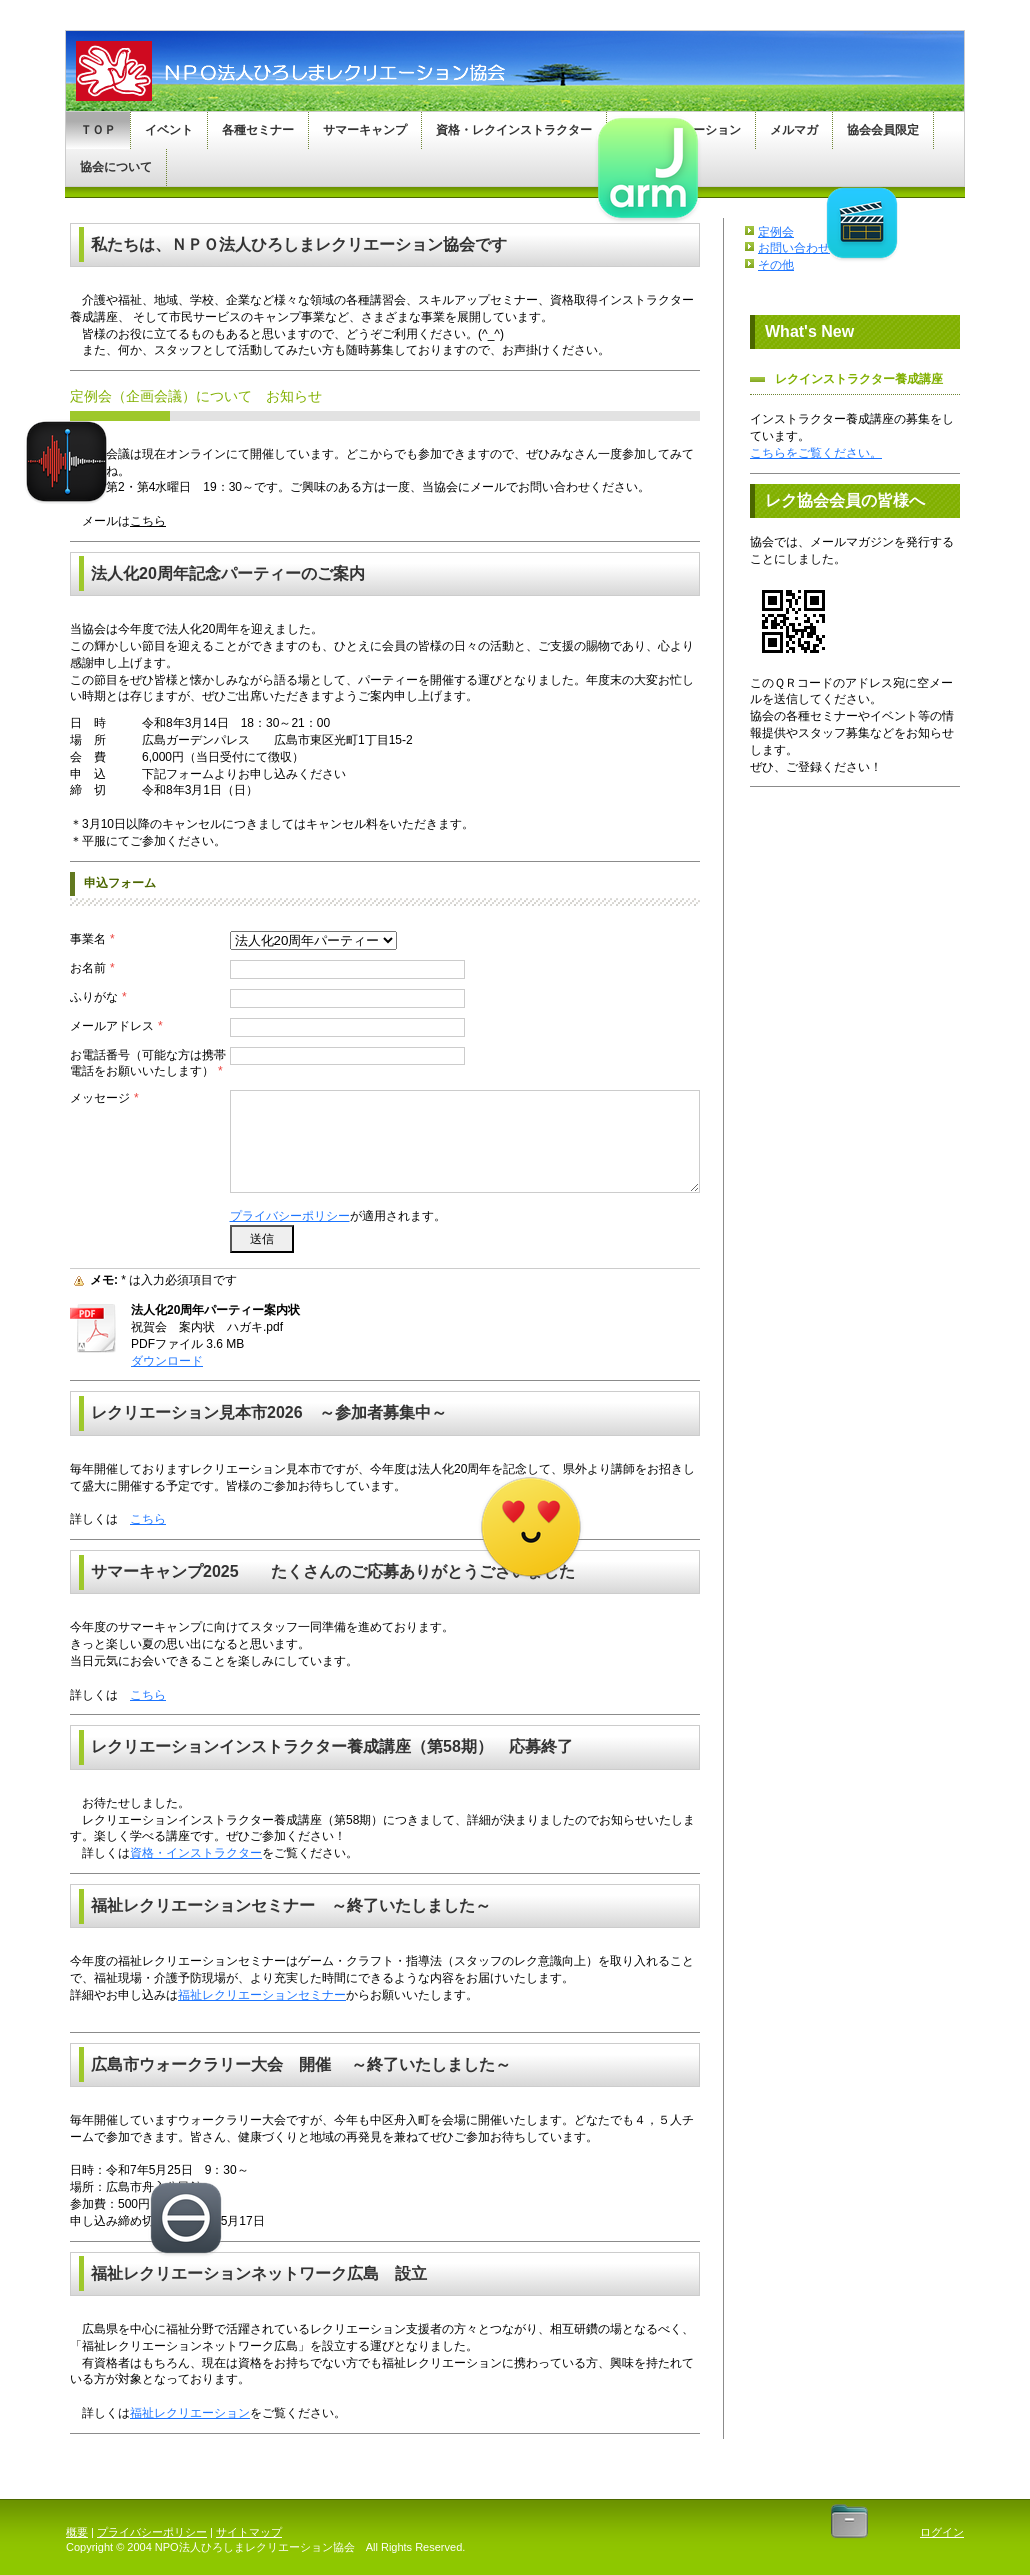 This screenshot has height=2575, width=1030. What do you see at coordinates (531, 1527) in the screenshot?
I see `open the Socialize social networking app` at bounding box center [531, 1527].